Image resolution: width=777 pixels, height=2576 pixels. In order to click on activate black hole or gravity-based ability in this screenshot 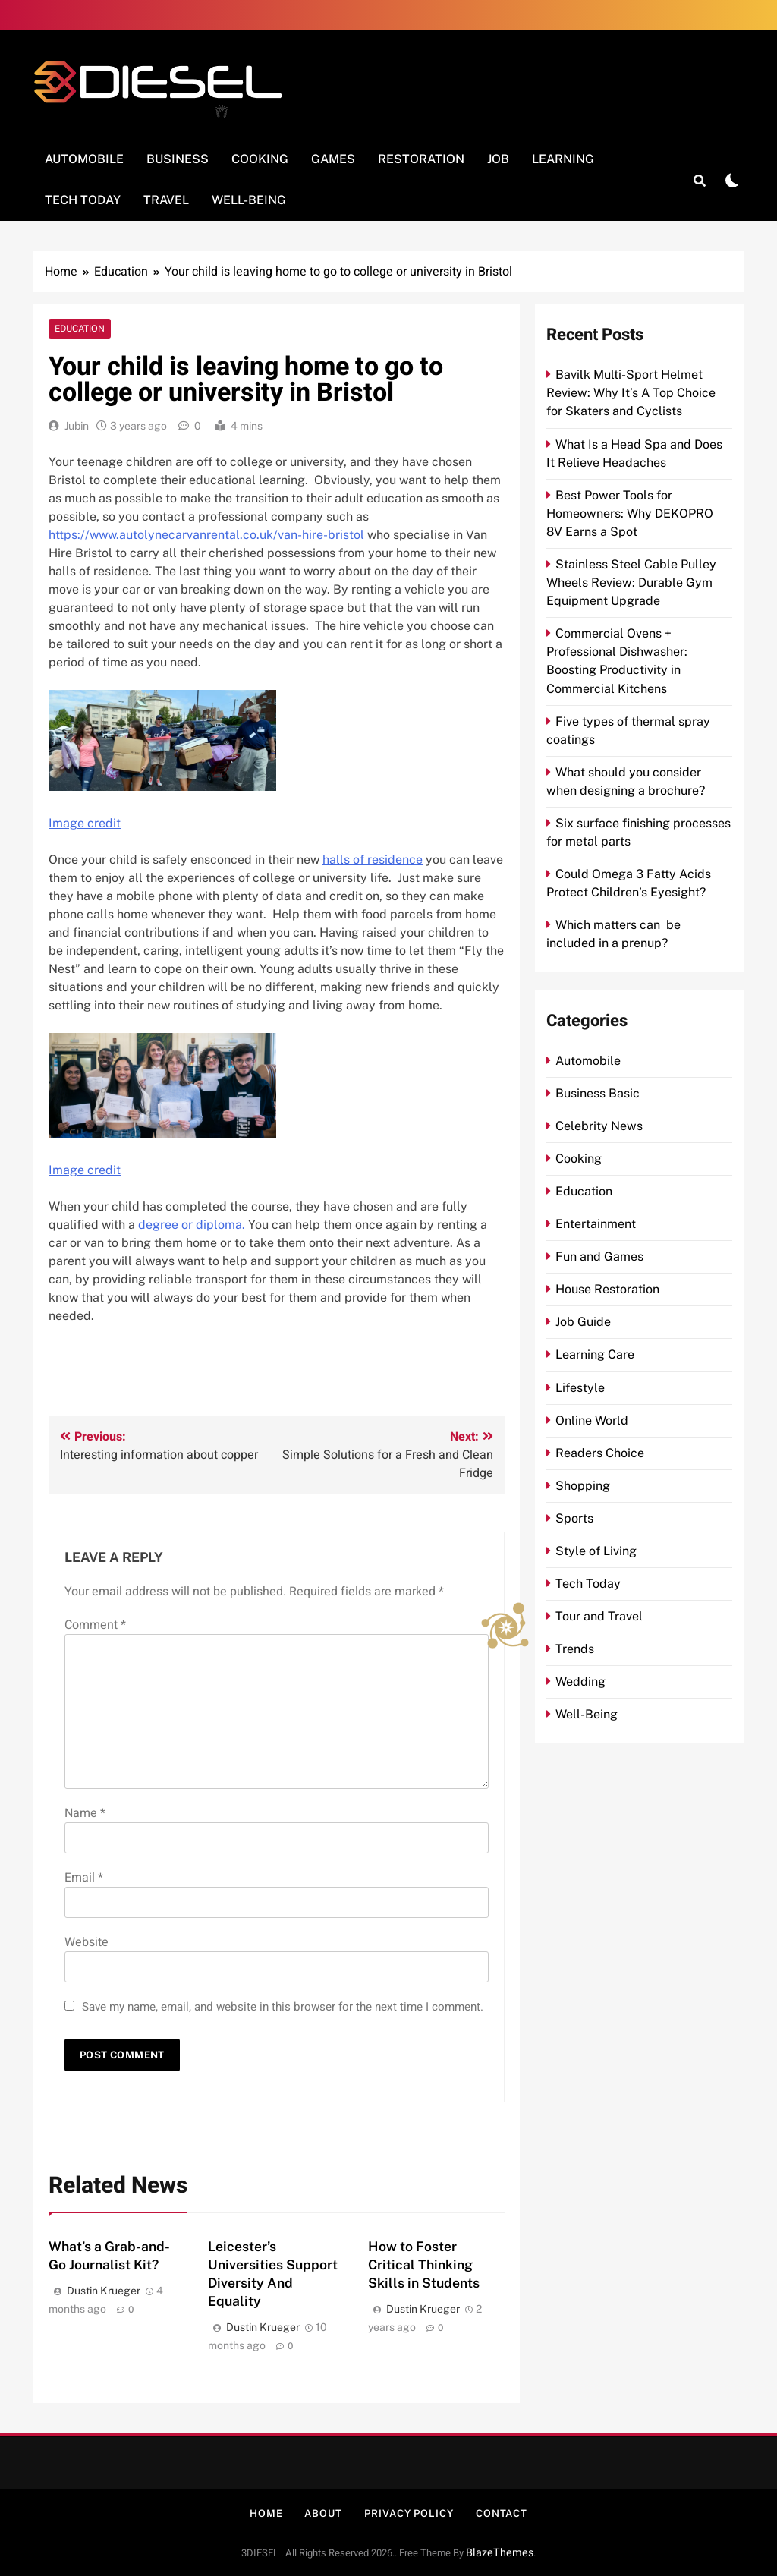, I will do `click(505, 1626)`.